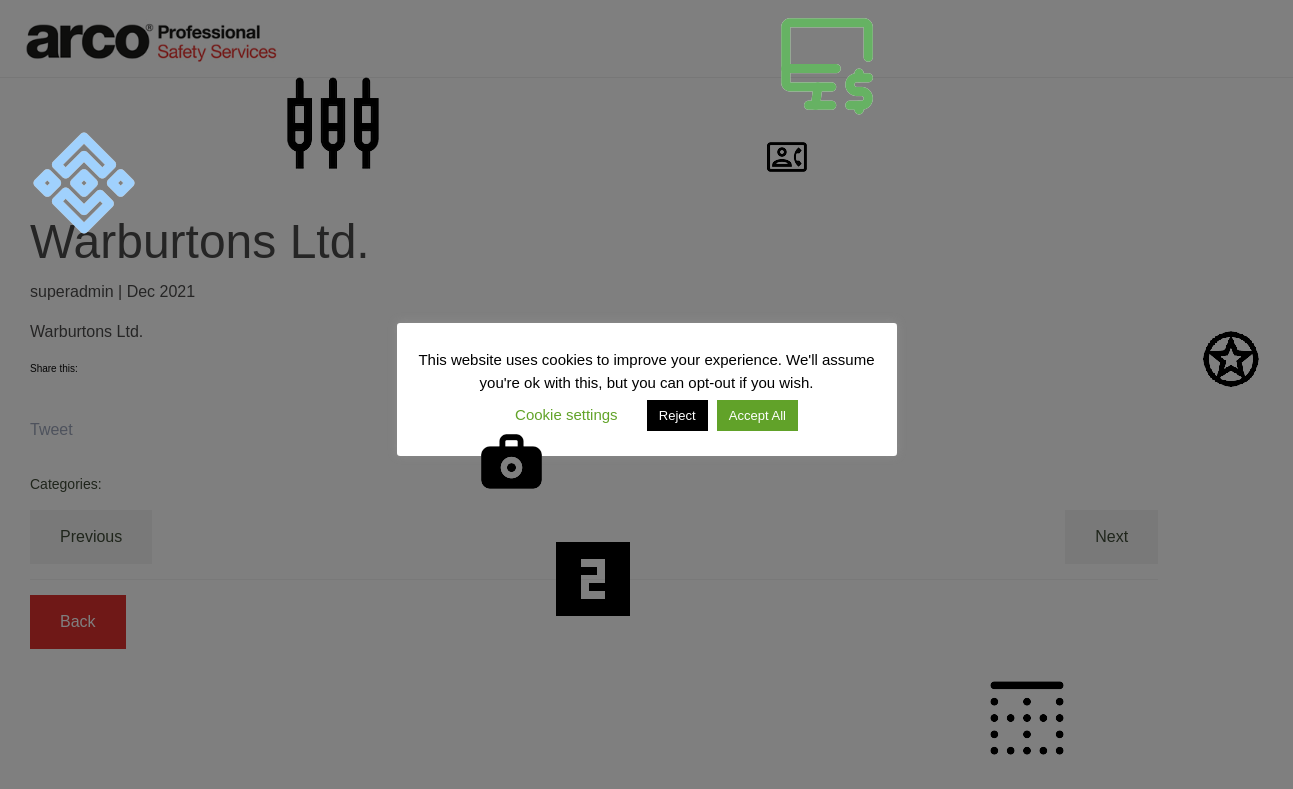 The image size is (1293, 789). What do you see at coordinates (593, 579) in the screenshot?
I see `select option number two` at bounding box center [593, 579].